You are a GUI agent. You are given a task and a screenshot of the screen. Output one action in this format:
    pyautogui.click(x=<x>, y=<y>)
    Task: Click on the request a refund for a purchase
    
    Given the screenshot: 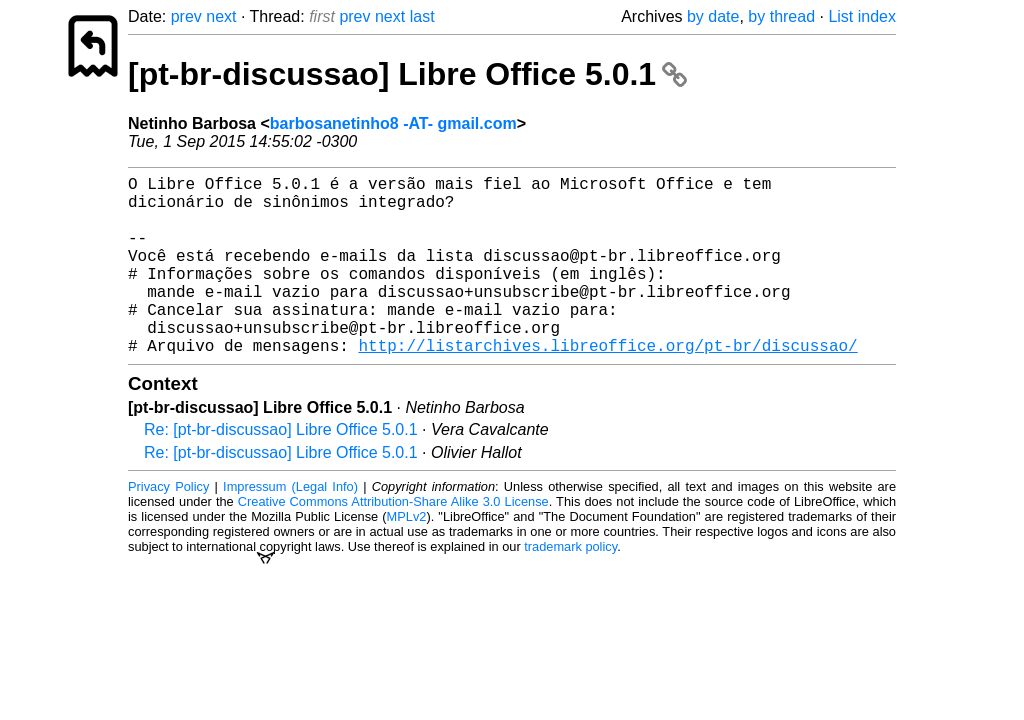 What is the action you would take?
    pyautogui.click(x=93, y=46)
    